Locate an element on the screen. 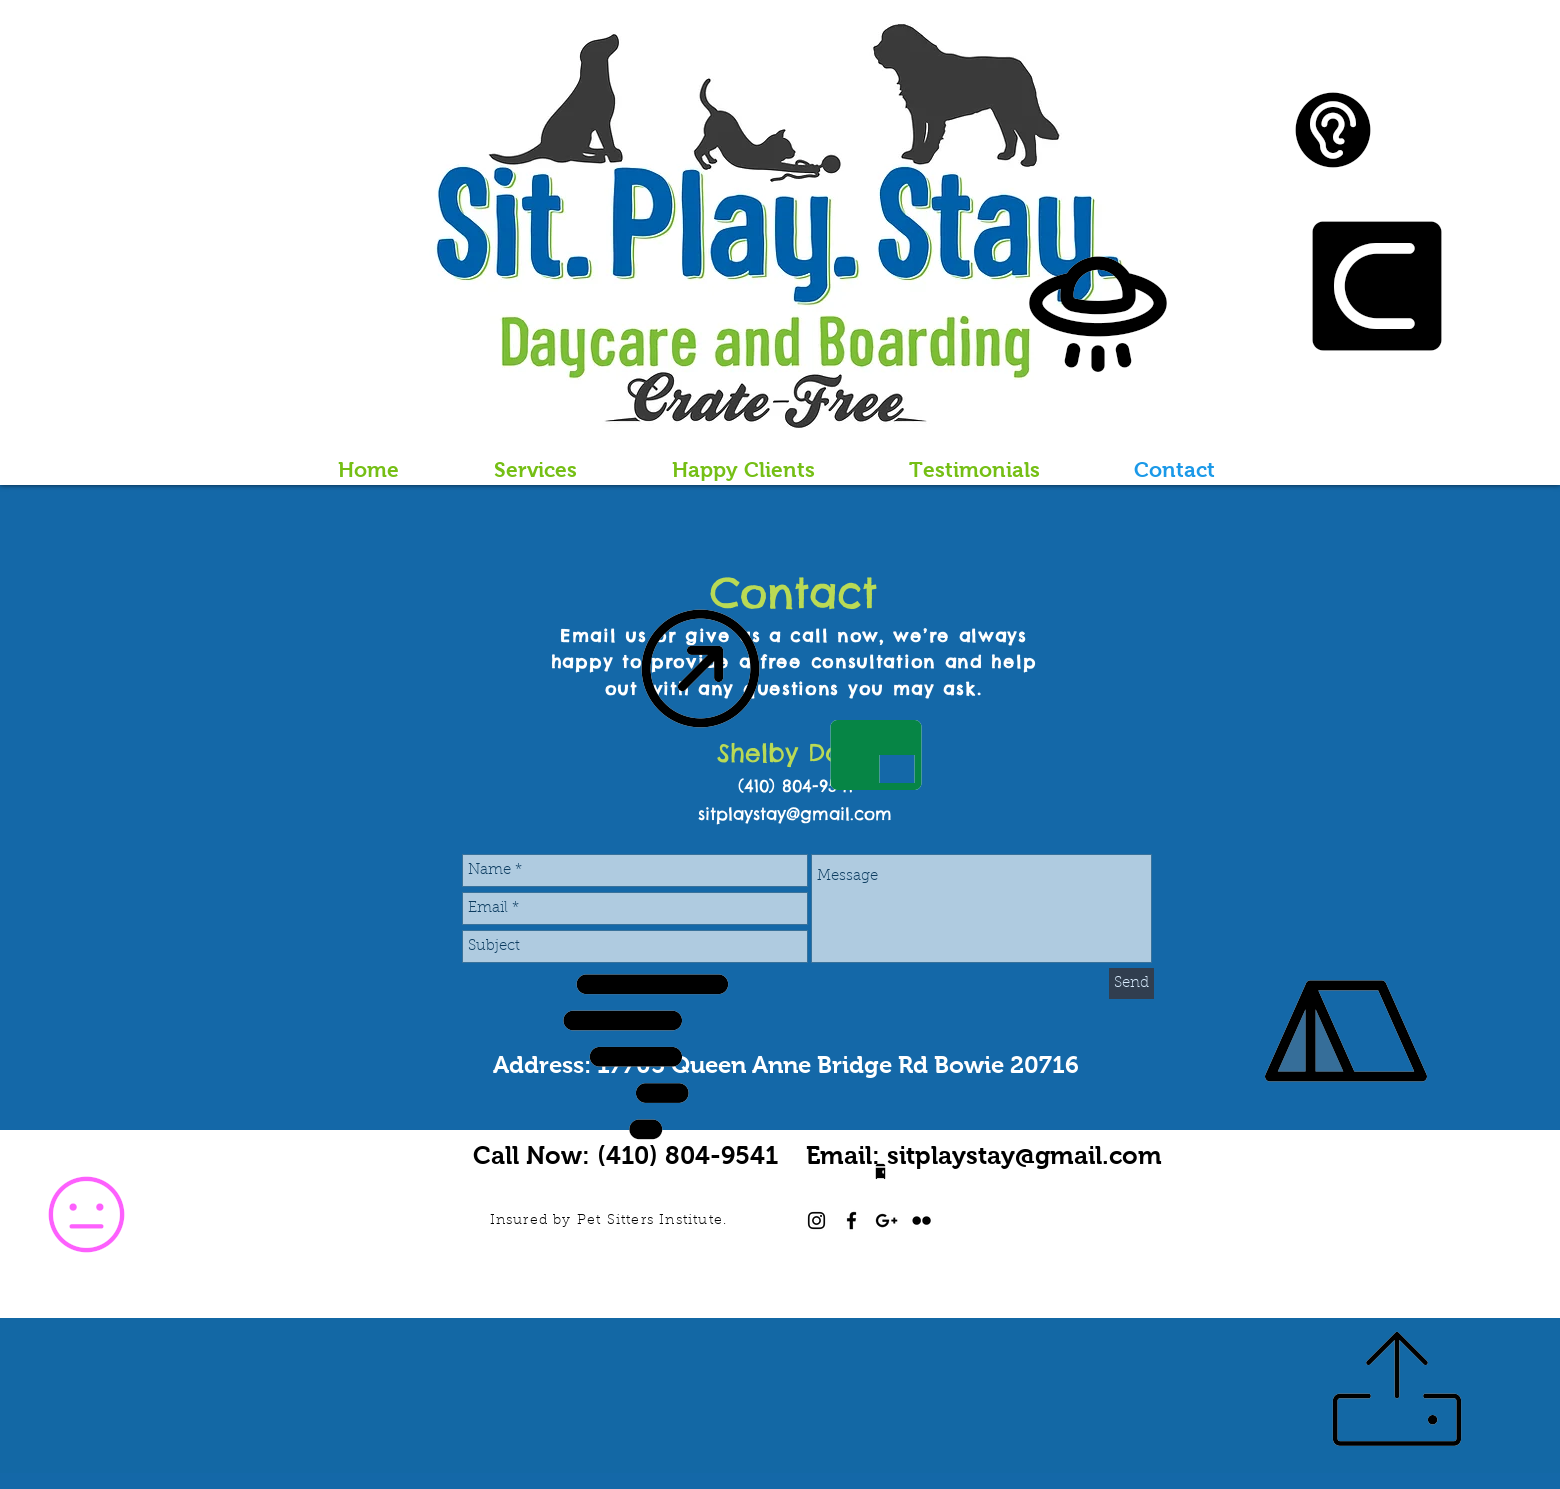 The width and height of the screenshot is (1560, 1489). view camping or outdoor locations is located at coordinates (1346, 1036).